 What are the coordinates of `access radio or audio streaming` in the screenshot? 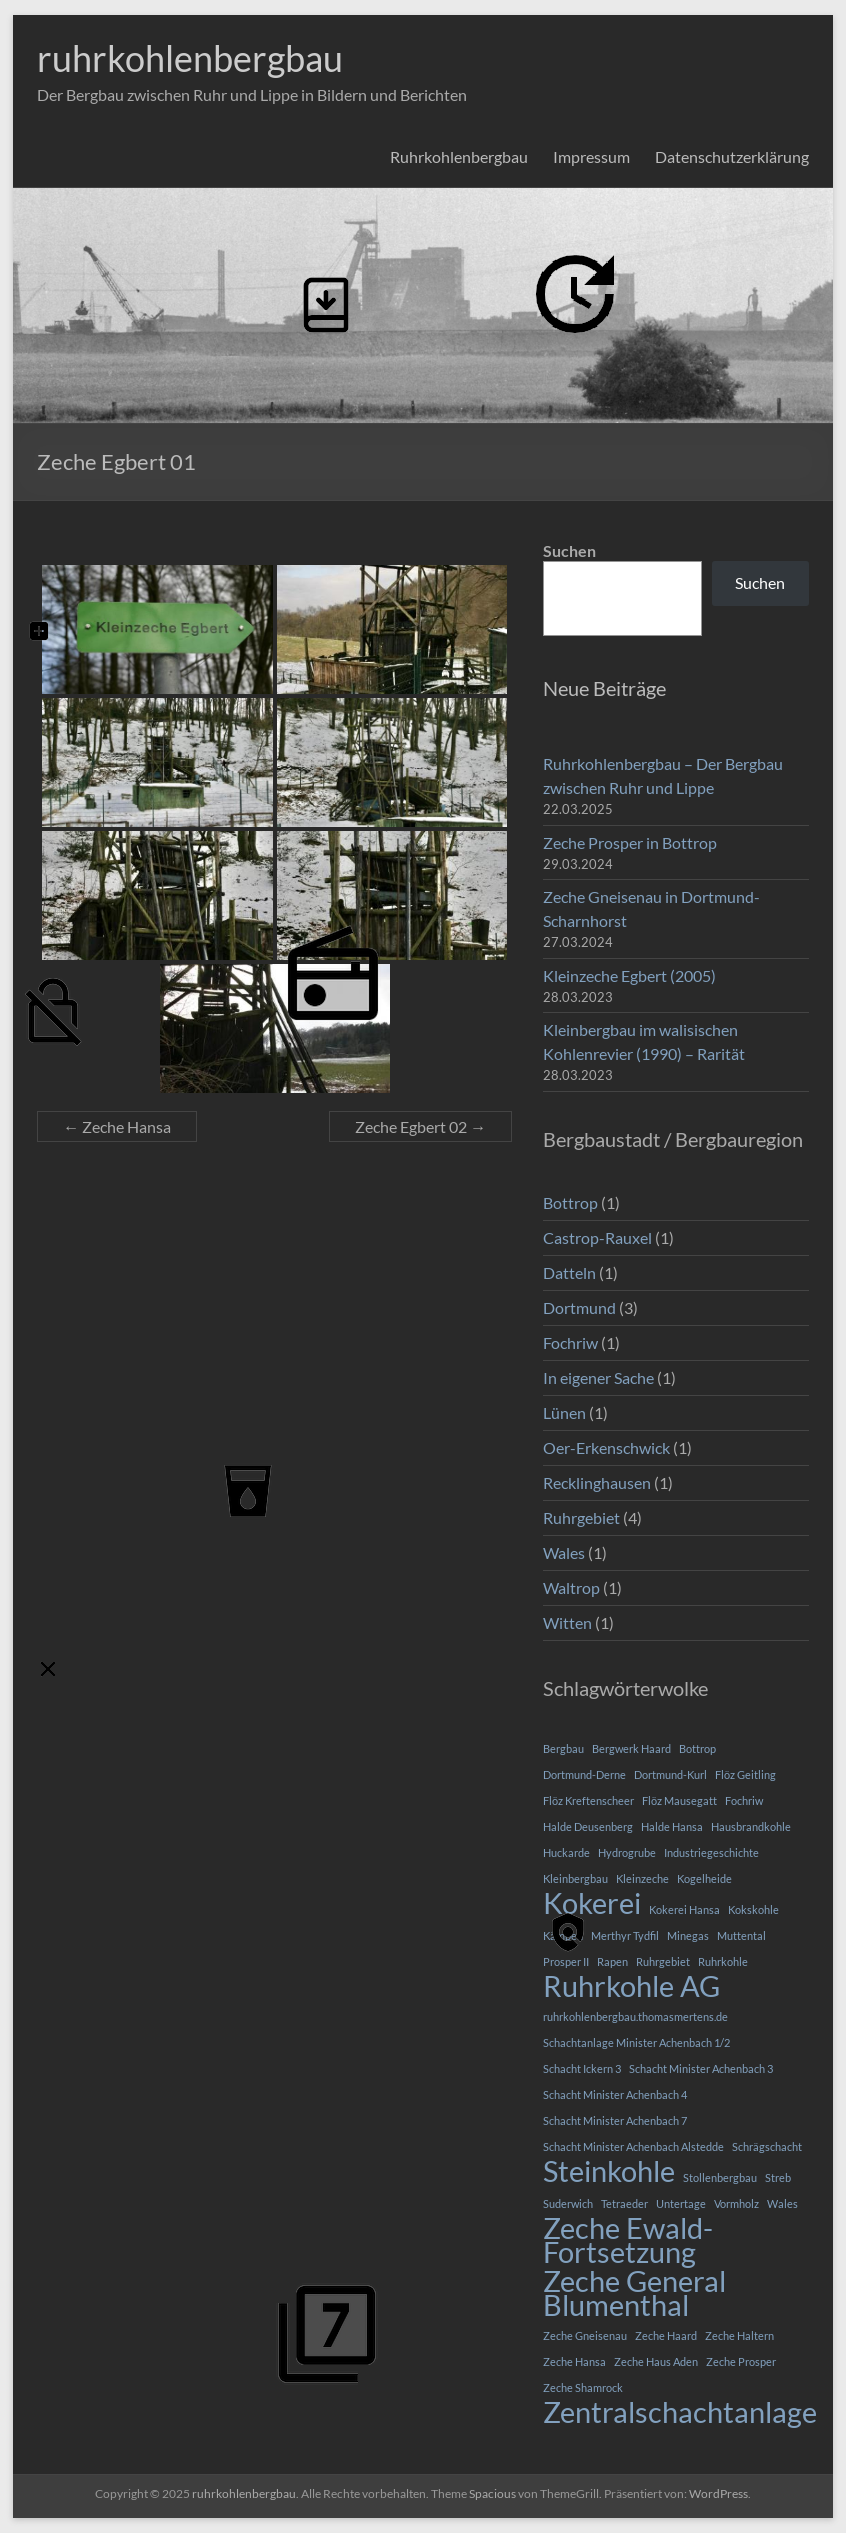 It's located at (333, 975).